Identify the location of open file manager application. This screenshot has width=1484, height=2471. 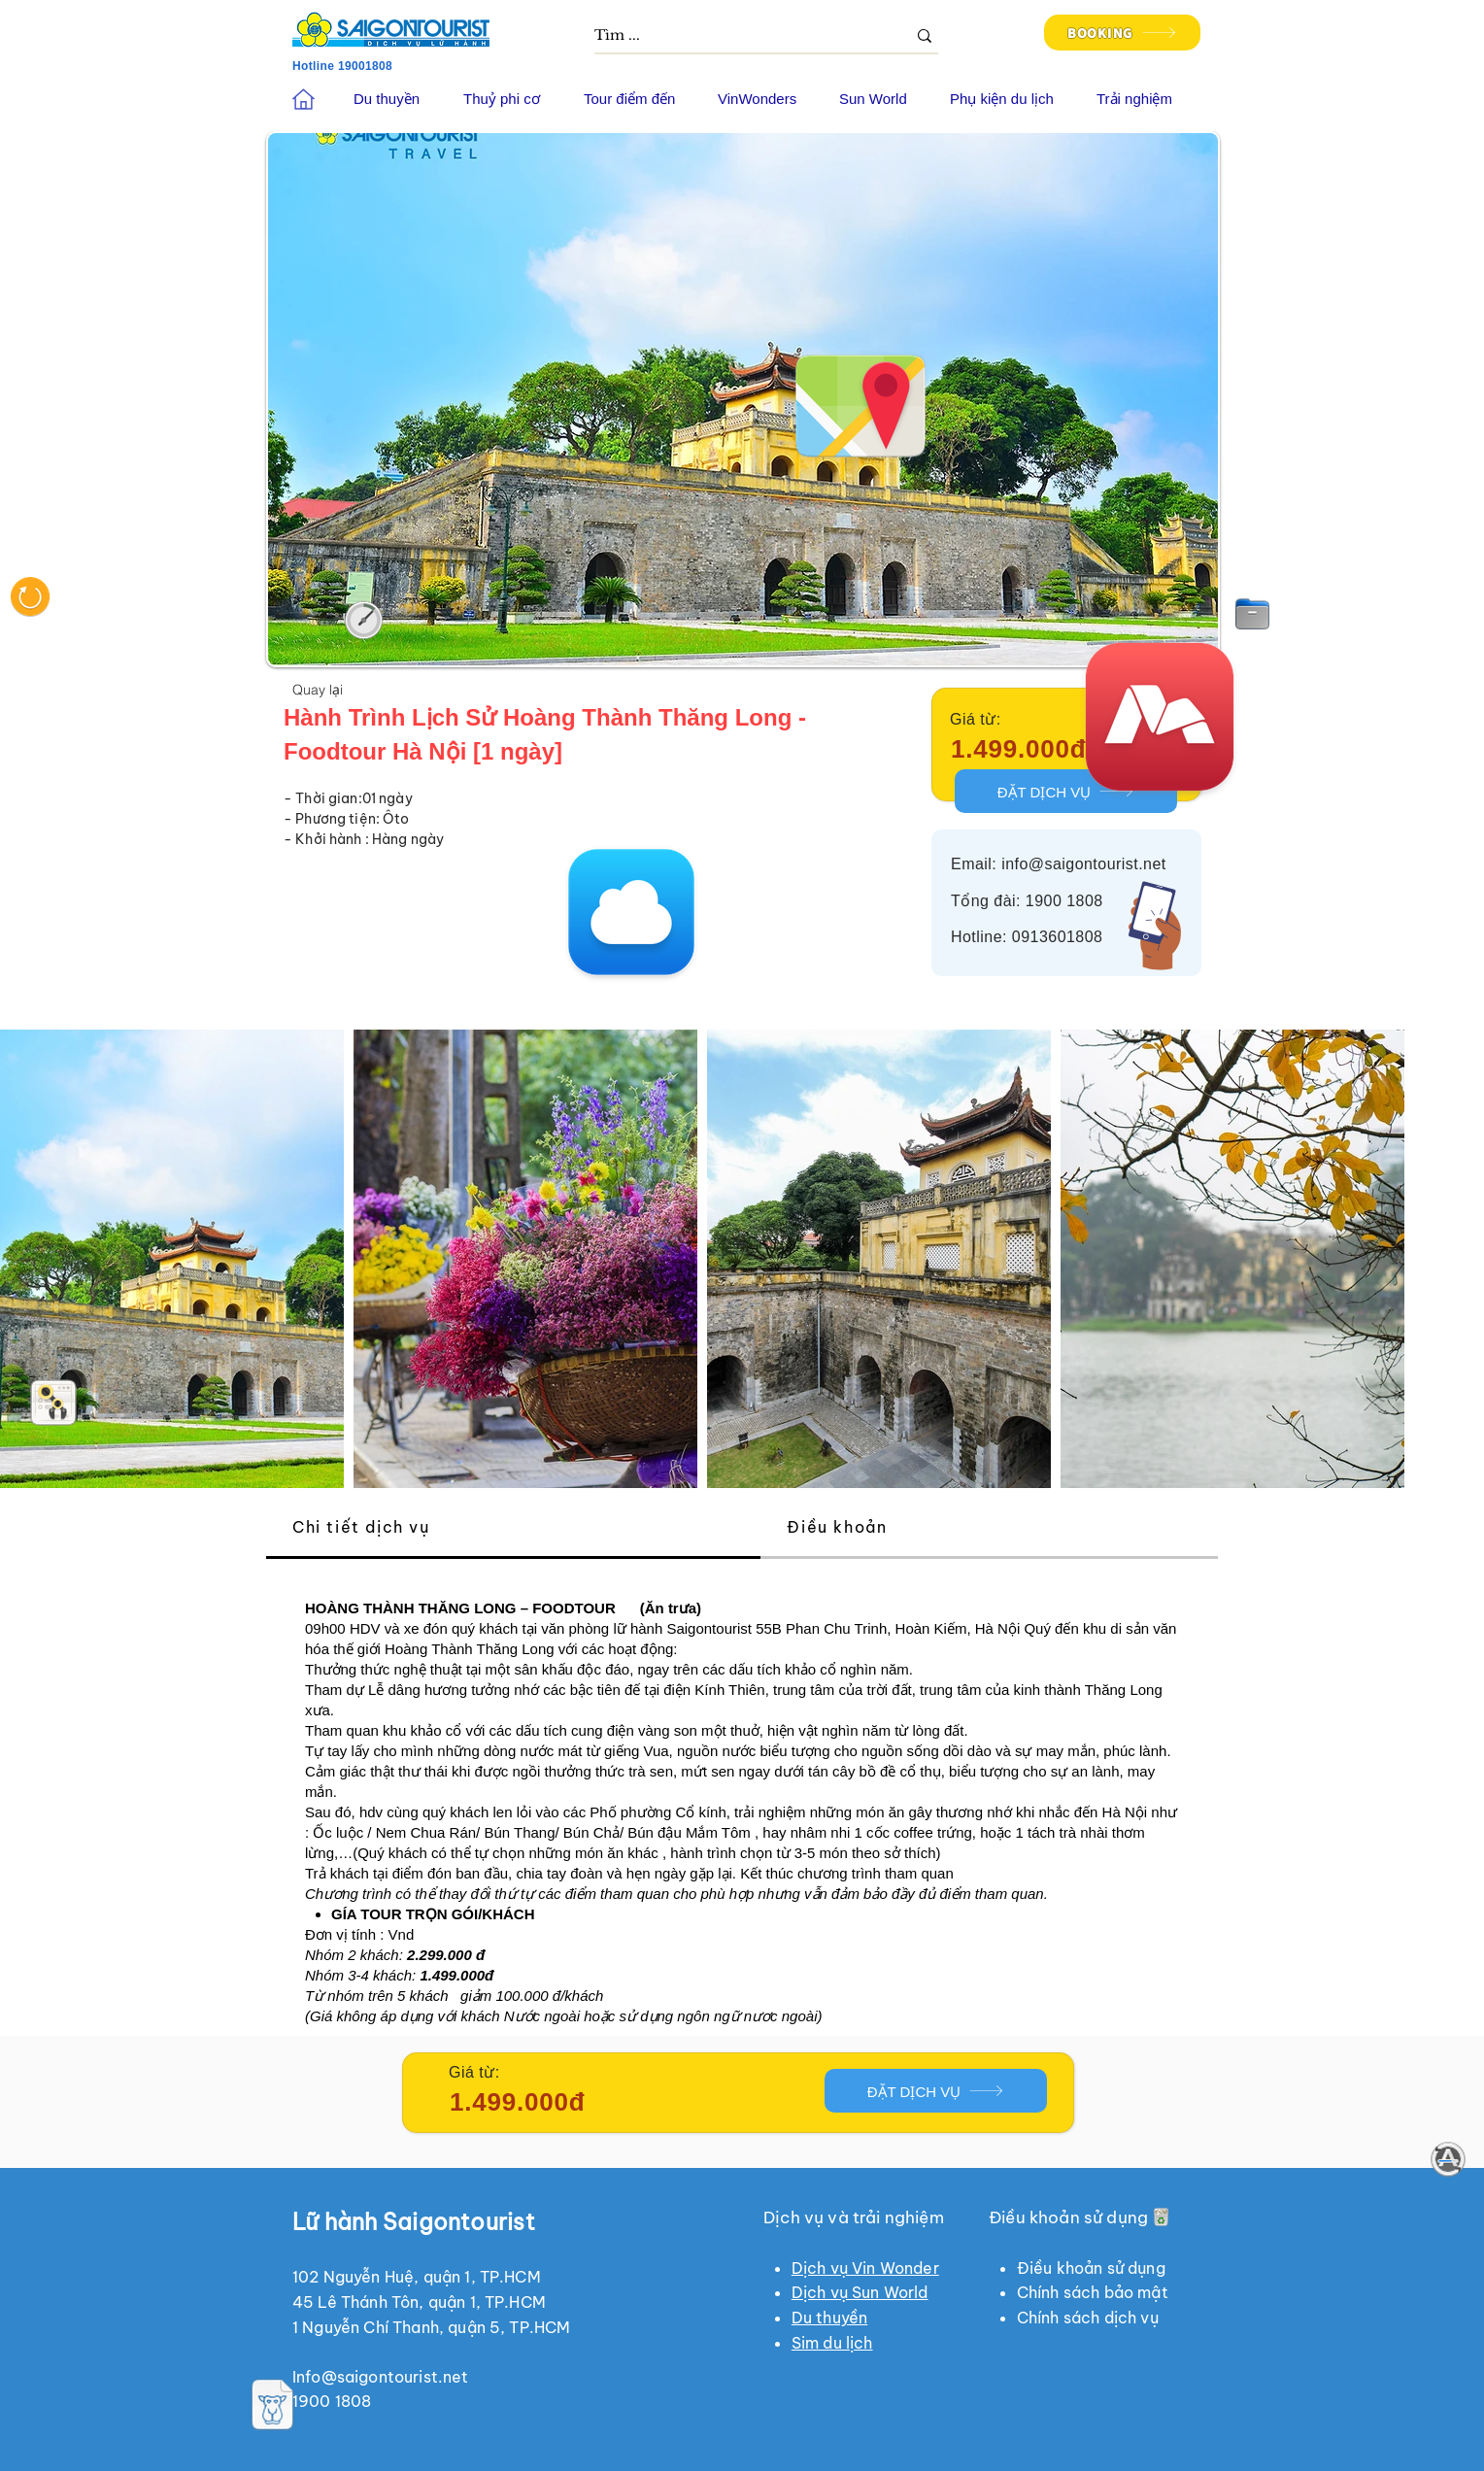
(1252, 613).